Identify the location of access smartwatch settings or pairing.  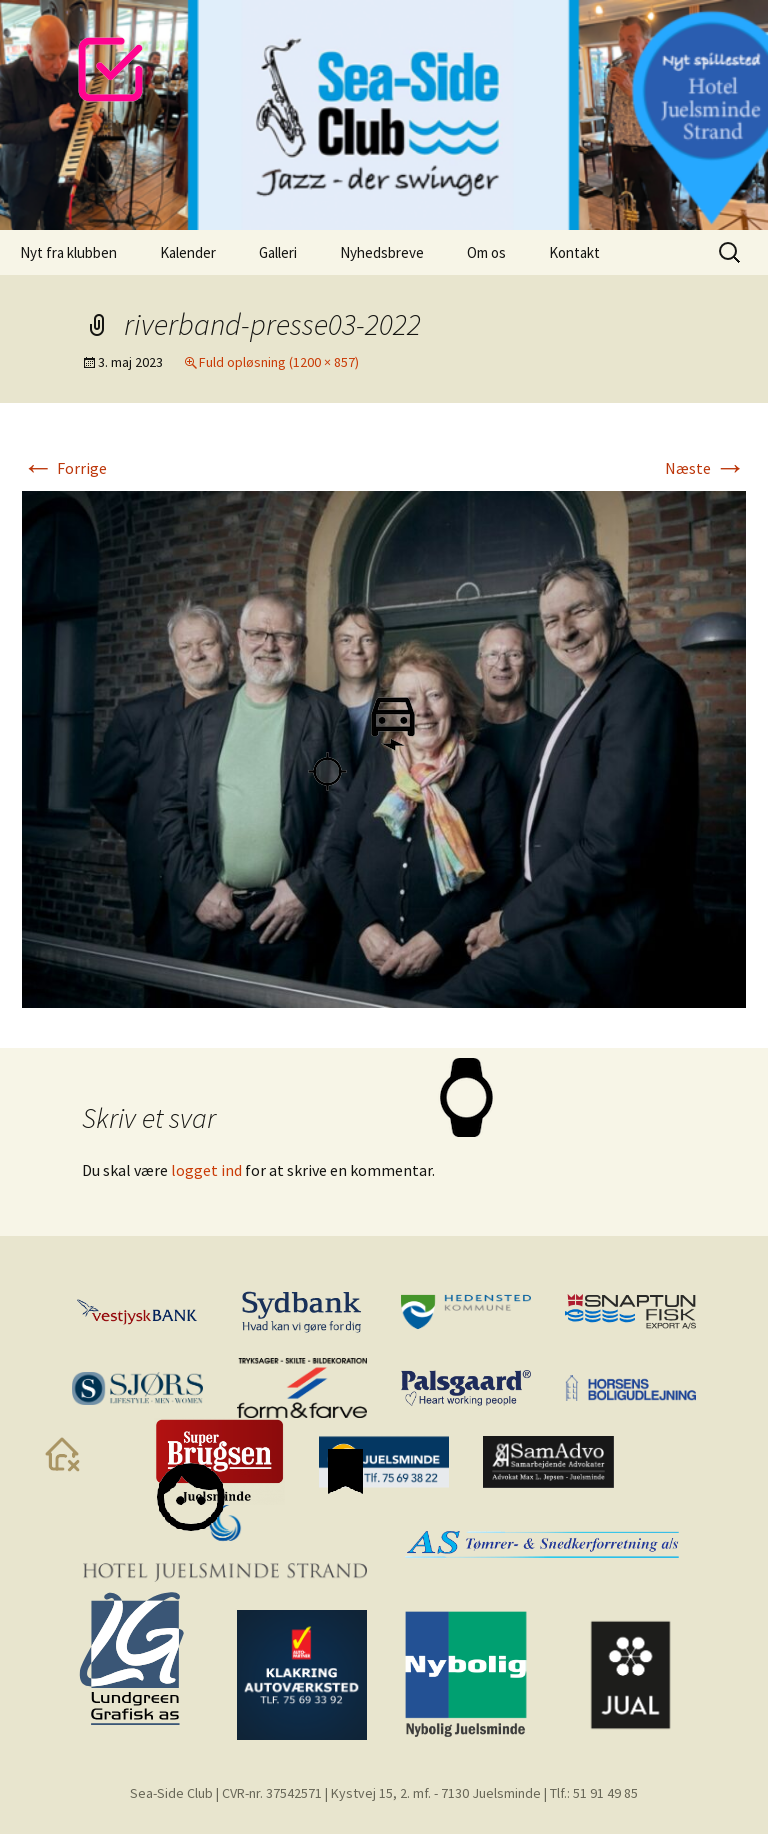
(466, 1097).